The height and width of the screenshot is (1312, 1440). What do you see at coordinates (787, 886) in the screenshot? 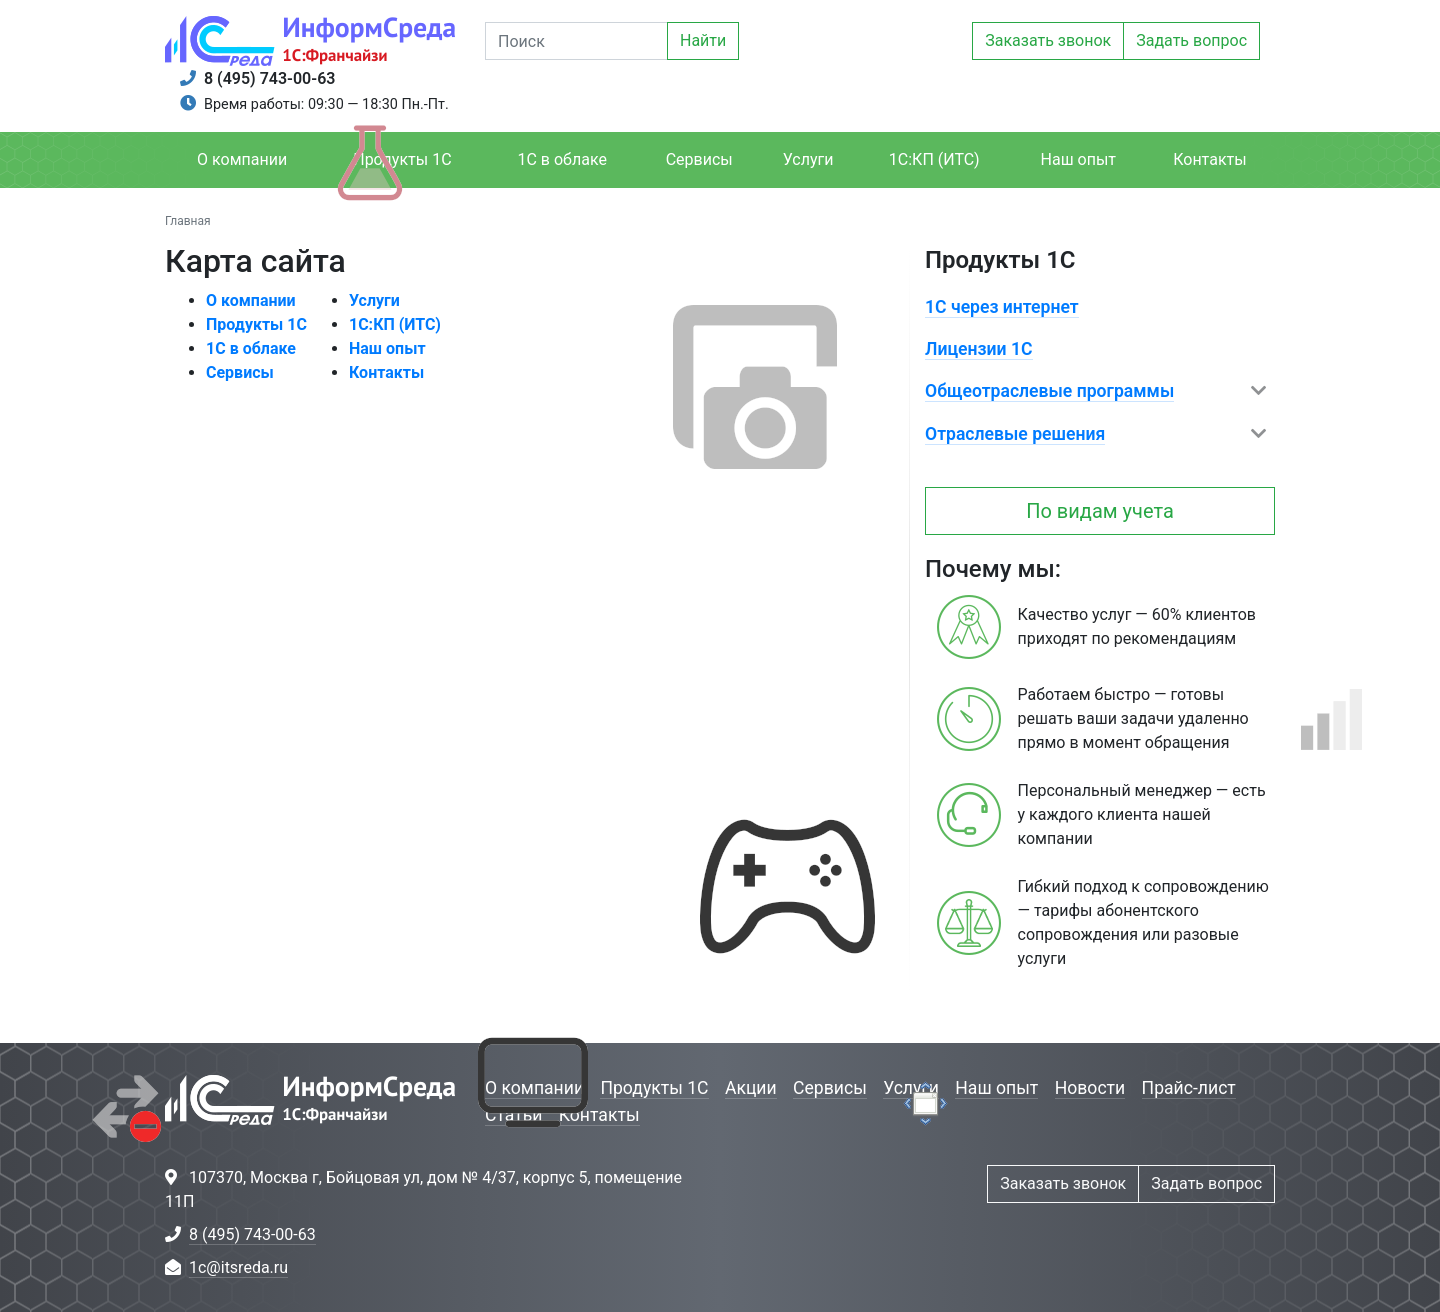
I see `access games and gaming applications` at bounding box center [787, 886].